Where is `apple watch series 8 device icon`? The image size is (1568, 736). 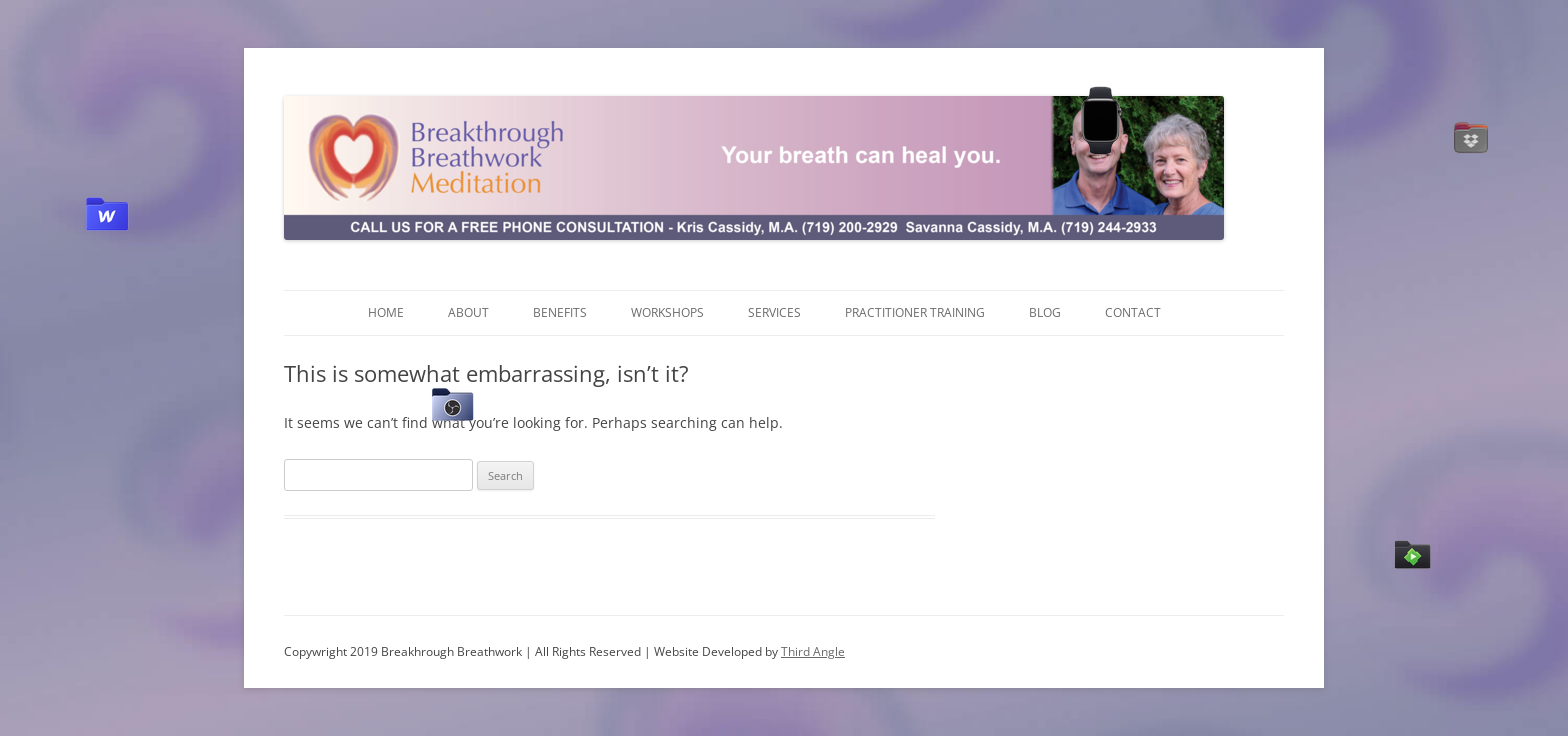
apple watch series 8 device icon is located at coordinates (1100, 120).